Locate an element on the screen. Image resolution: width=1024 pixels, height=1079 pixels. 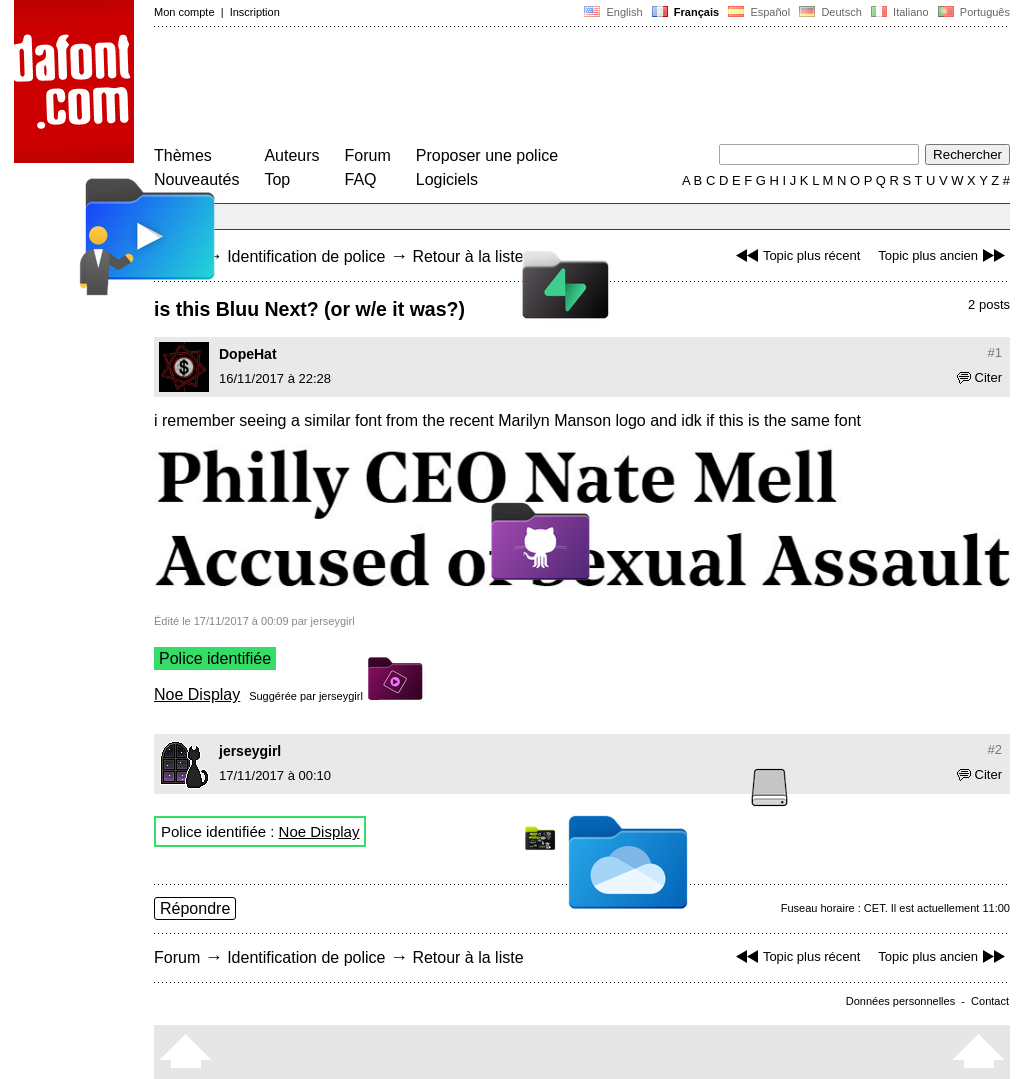
open supabase project folder is located at coordinates (565, 287).